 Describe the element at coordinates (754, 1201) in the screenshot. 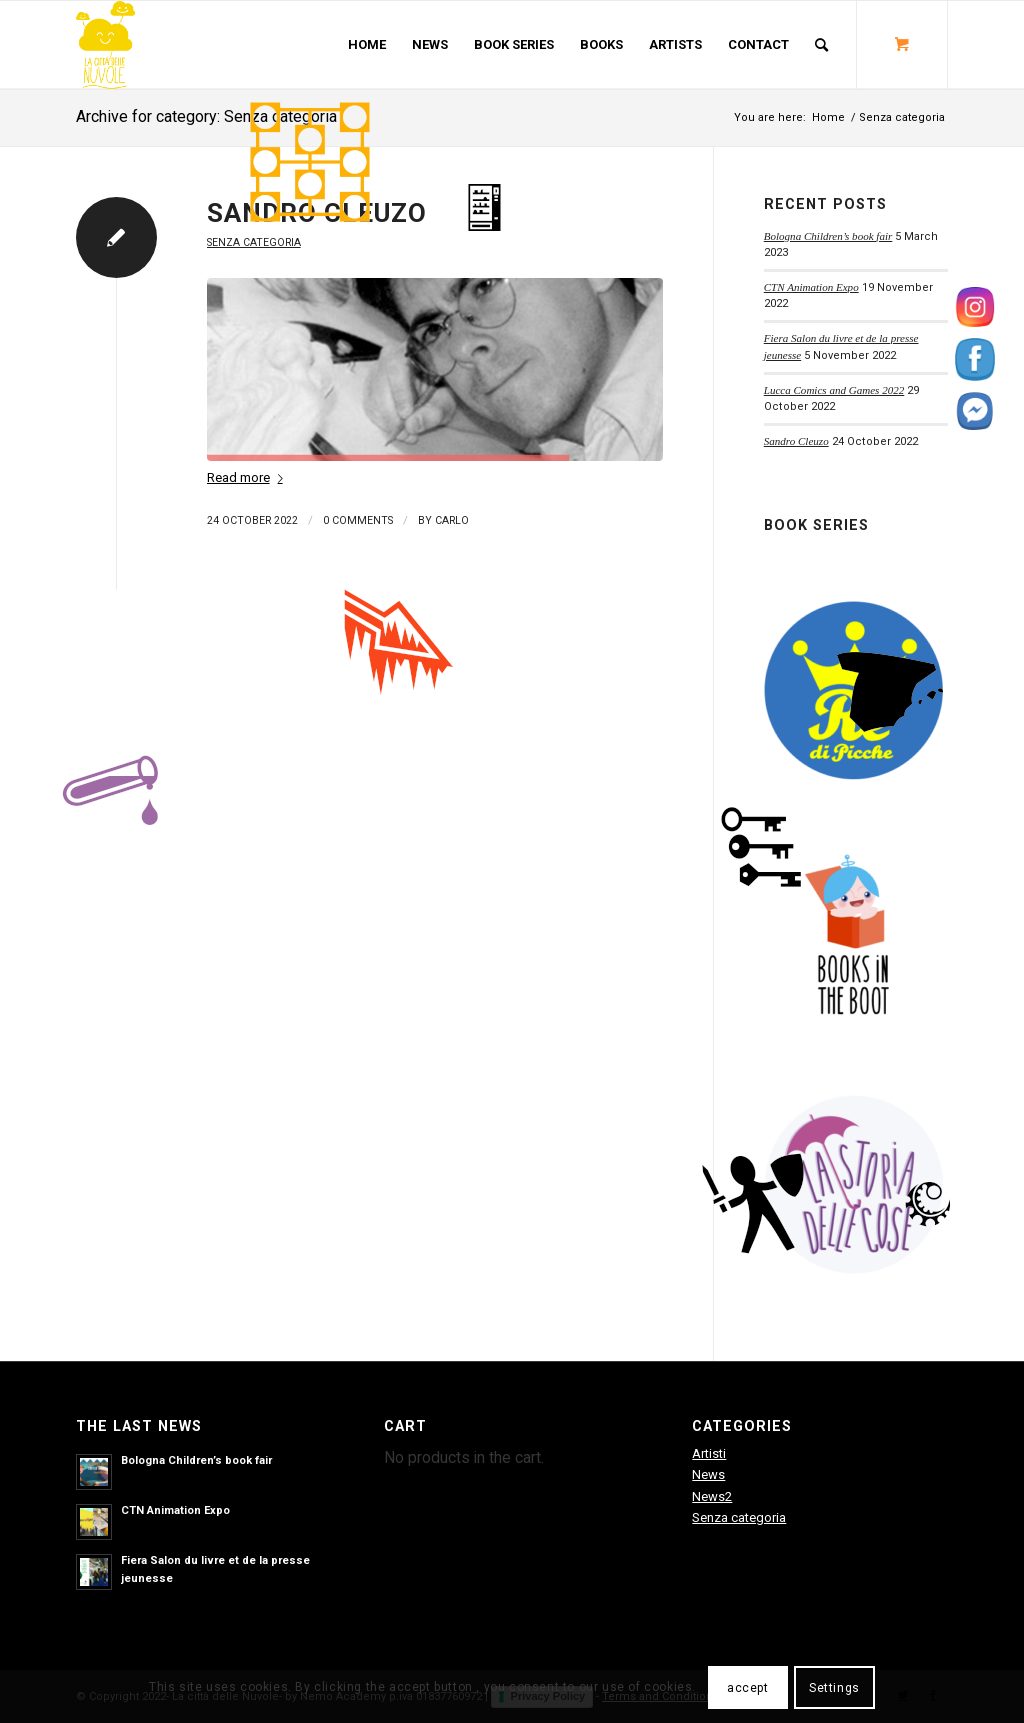

I see `select warrior or fighter class` at that location.